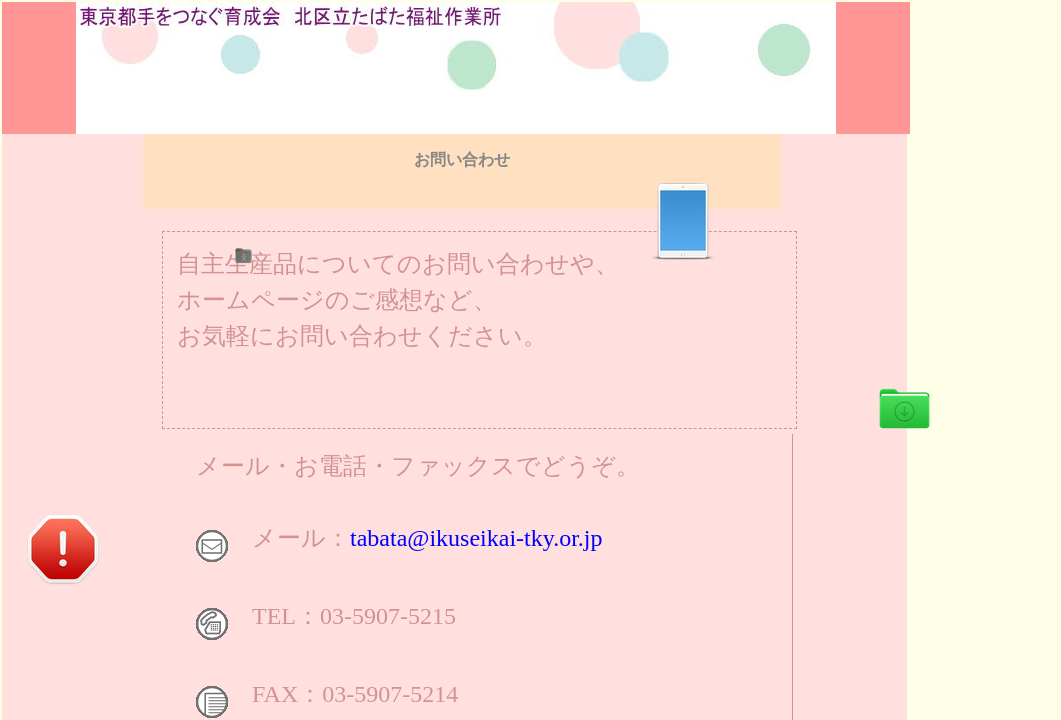 This screenshot has height=720, width=1061. What do you see at coordinates (243, 255) in the screenshot?
I see `open downloads folder` at bounding box center [243, 255].